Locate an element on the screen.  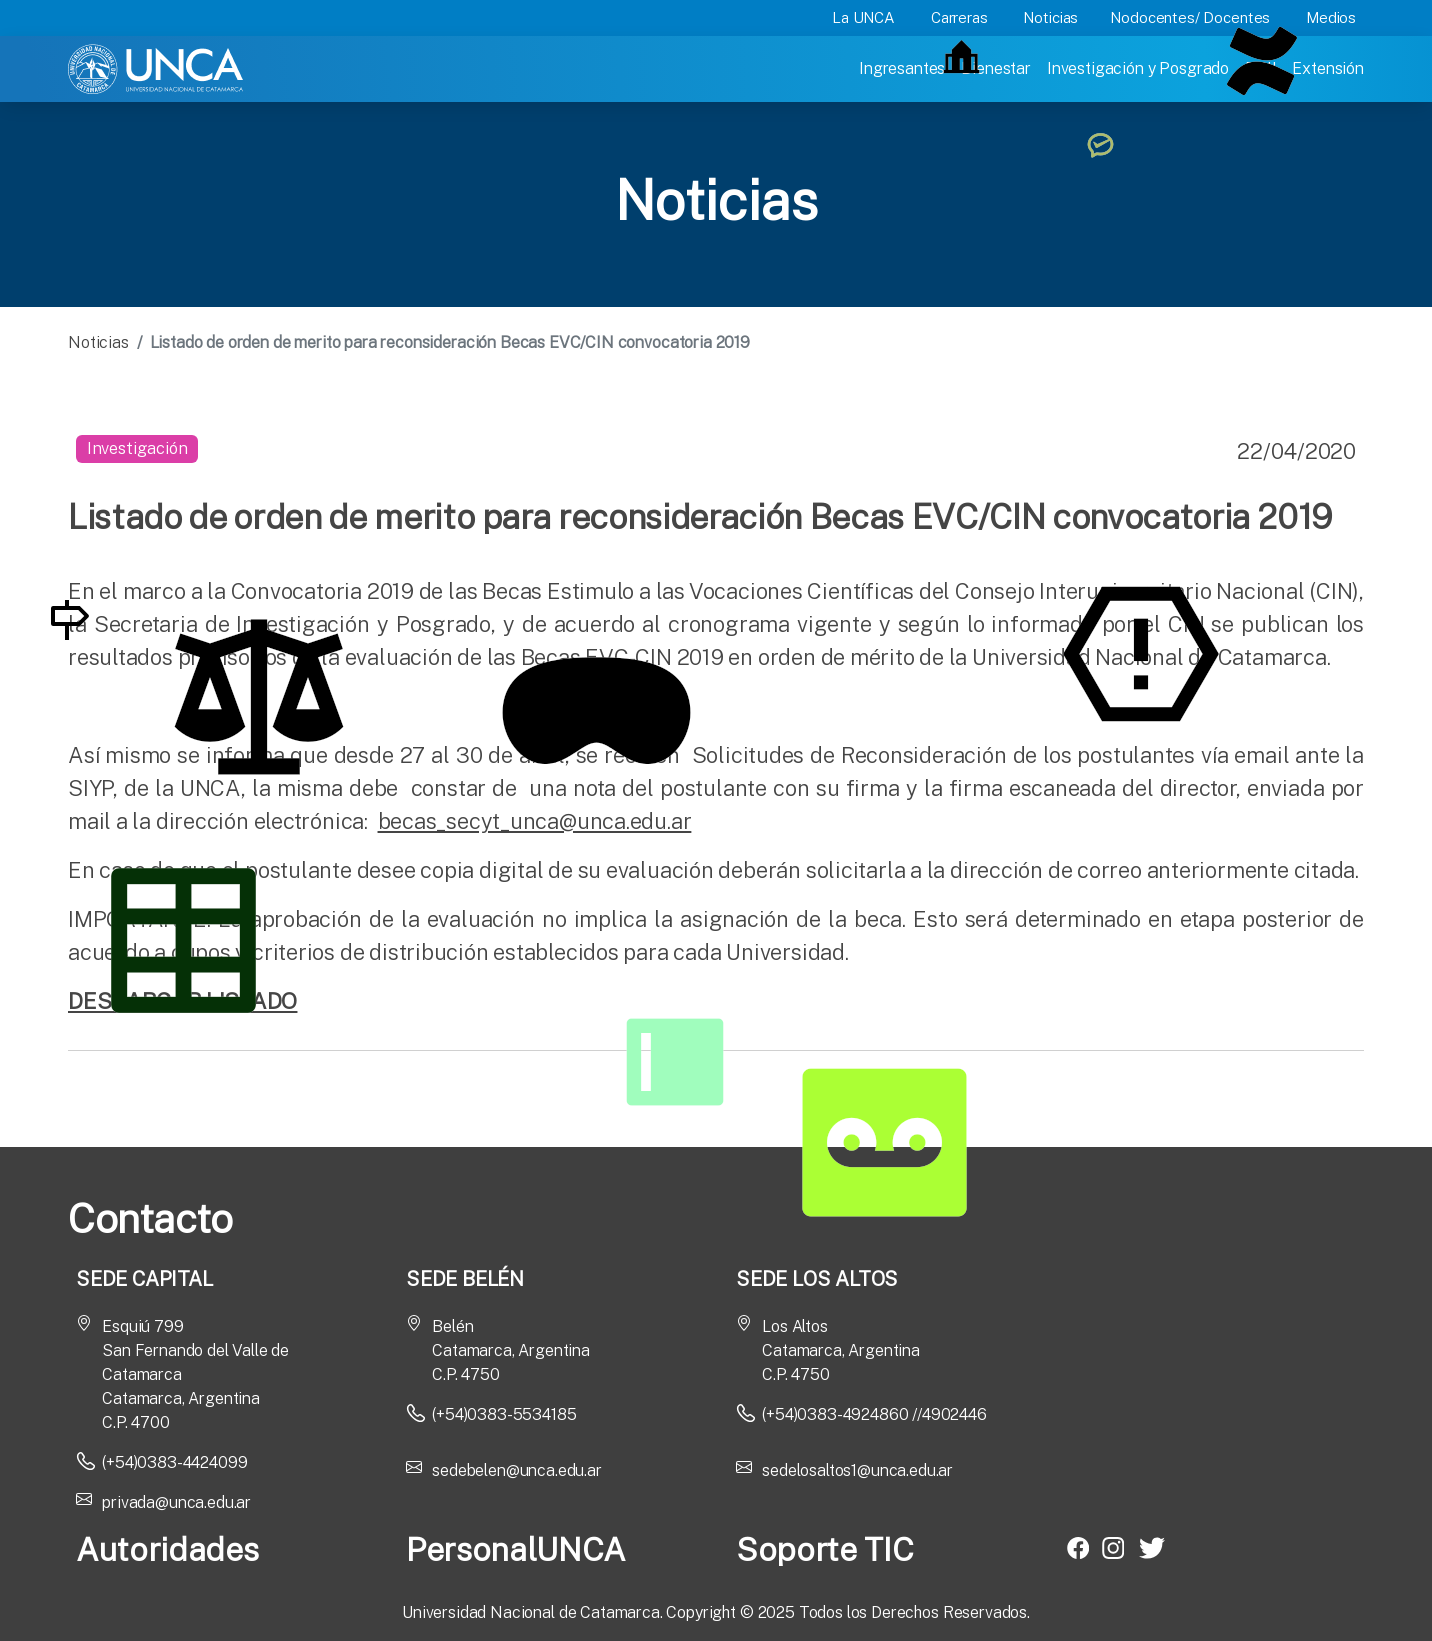
pay with WeChat Pay is located at coordinates (1100, 144).